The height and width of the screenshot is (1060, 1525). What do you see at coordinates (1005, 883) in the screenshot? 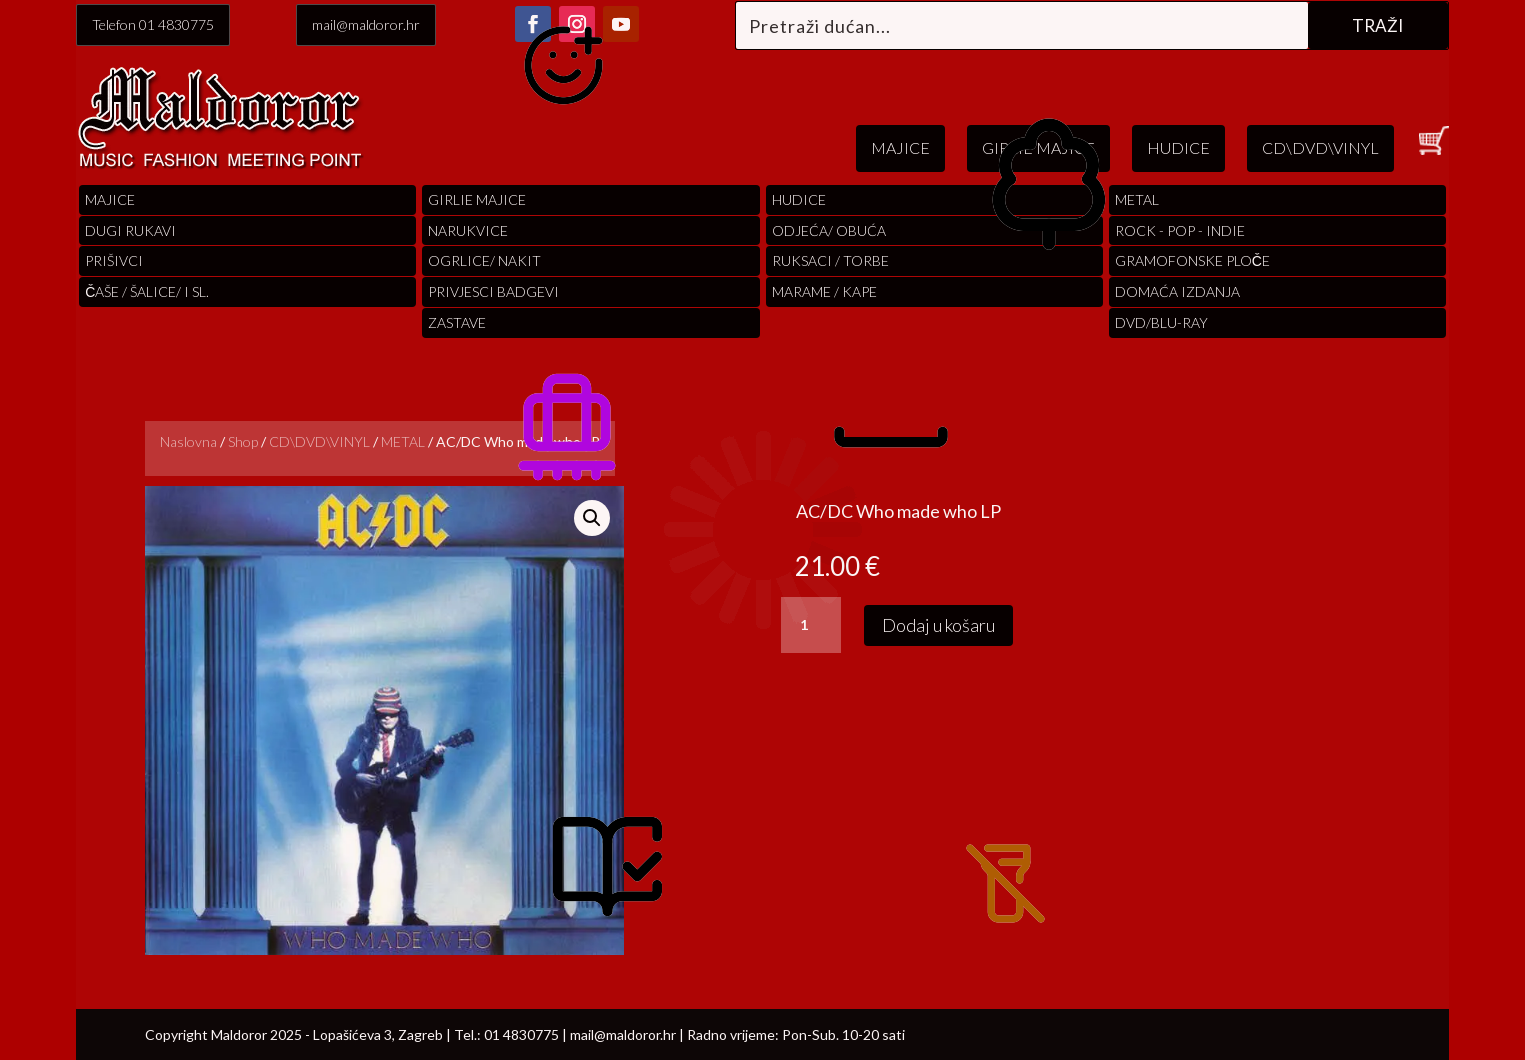
I see `flashlight is currently off` at bounding box center [1005, 883].